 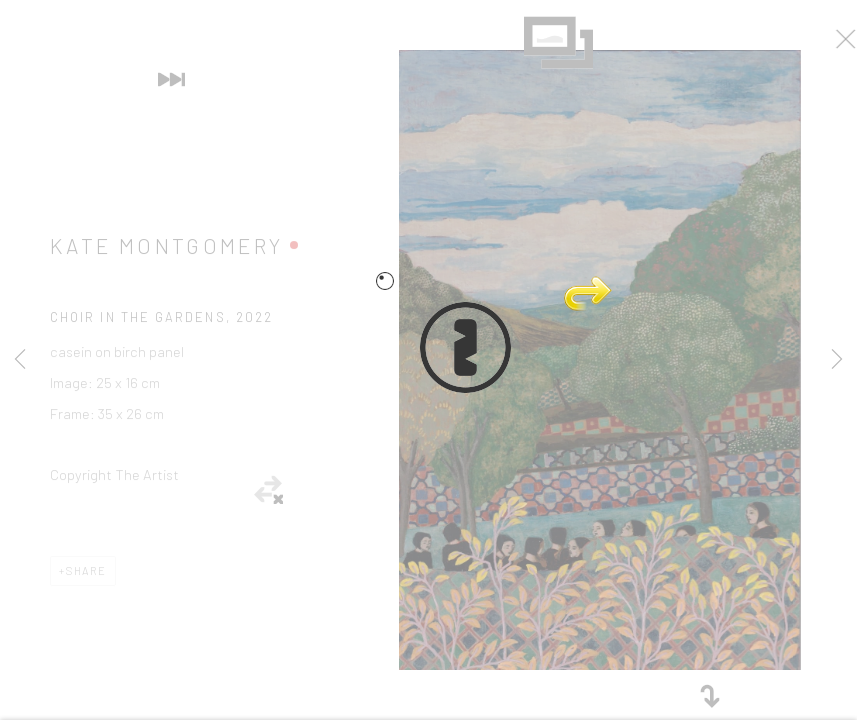 What do you see at coordinates (489, 597) in the screenshot?
I see `manage online accounts and connected services` at bounding box center [489, 597].